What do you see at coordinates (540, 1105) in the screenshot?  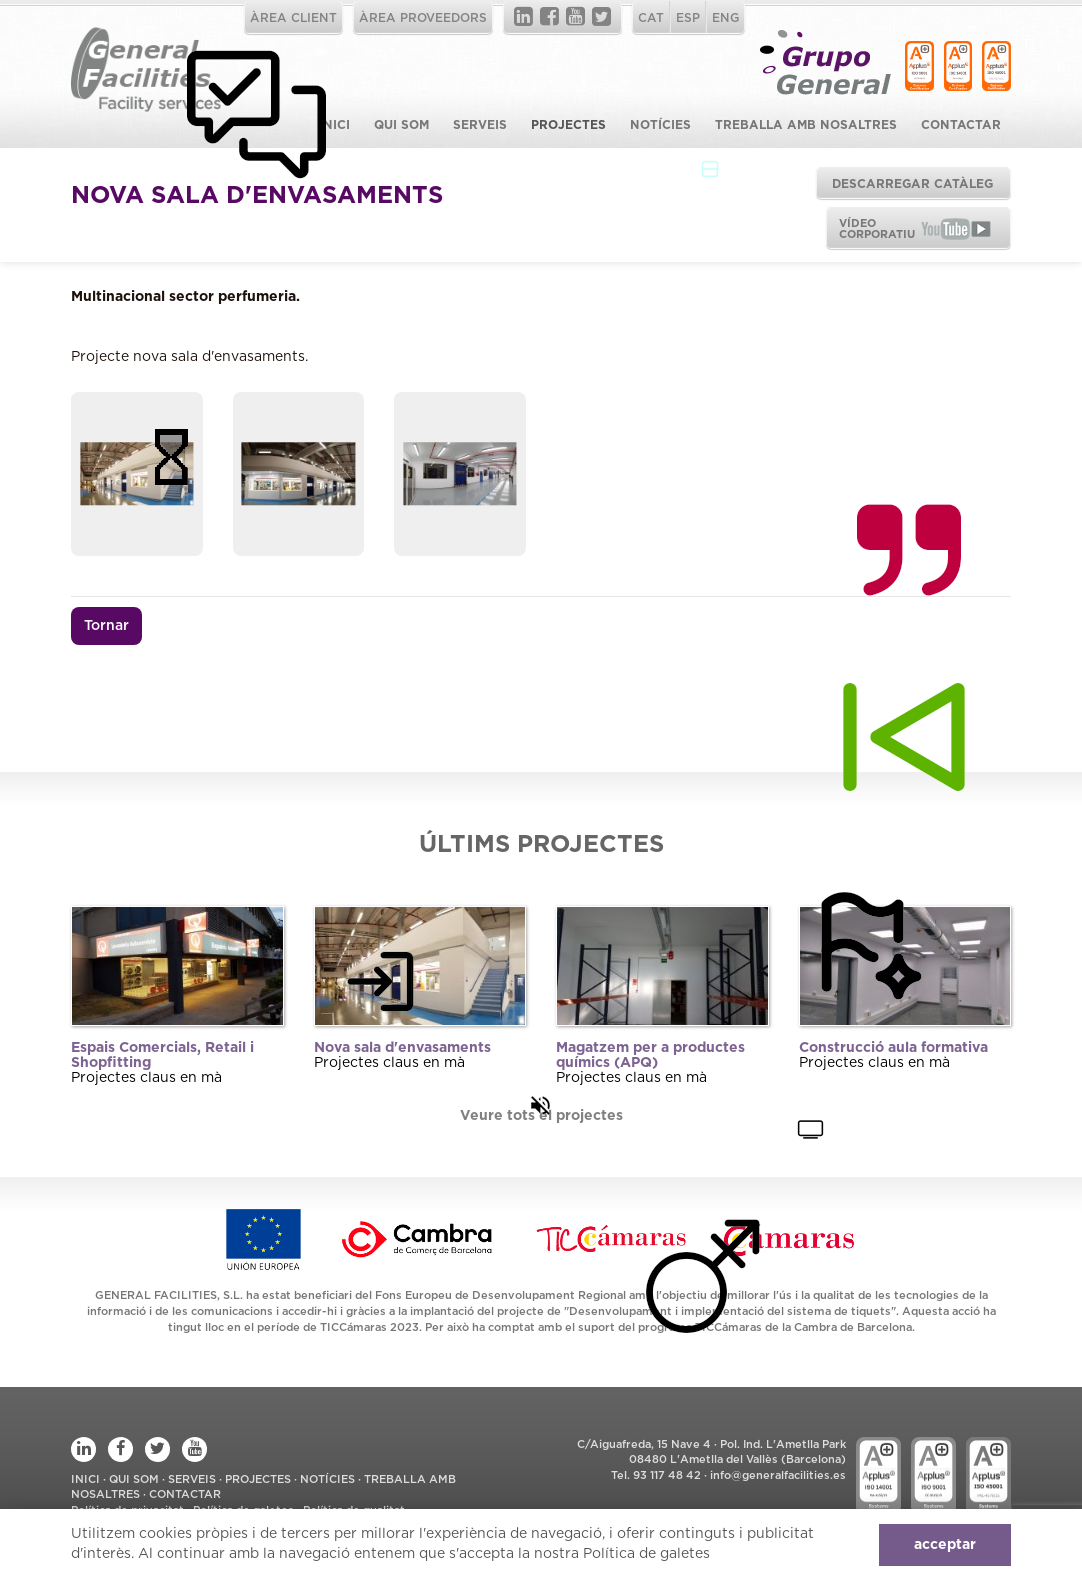 I see `mute audio or sound` at bounding box center [540, 1105].